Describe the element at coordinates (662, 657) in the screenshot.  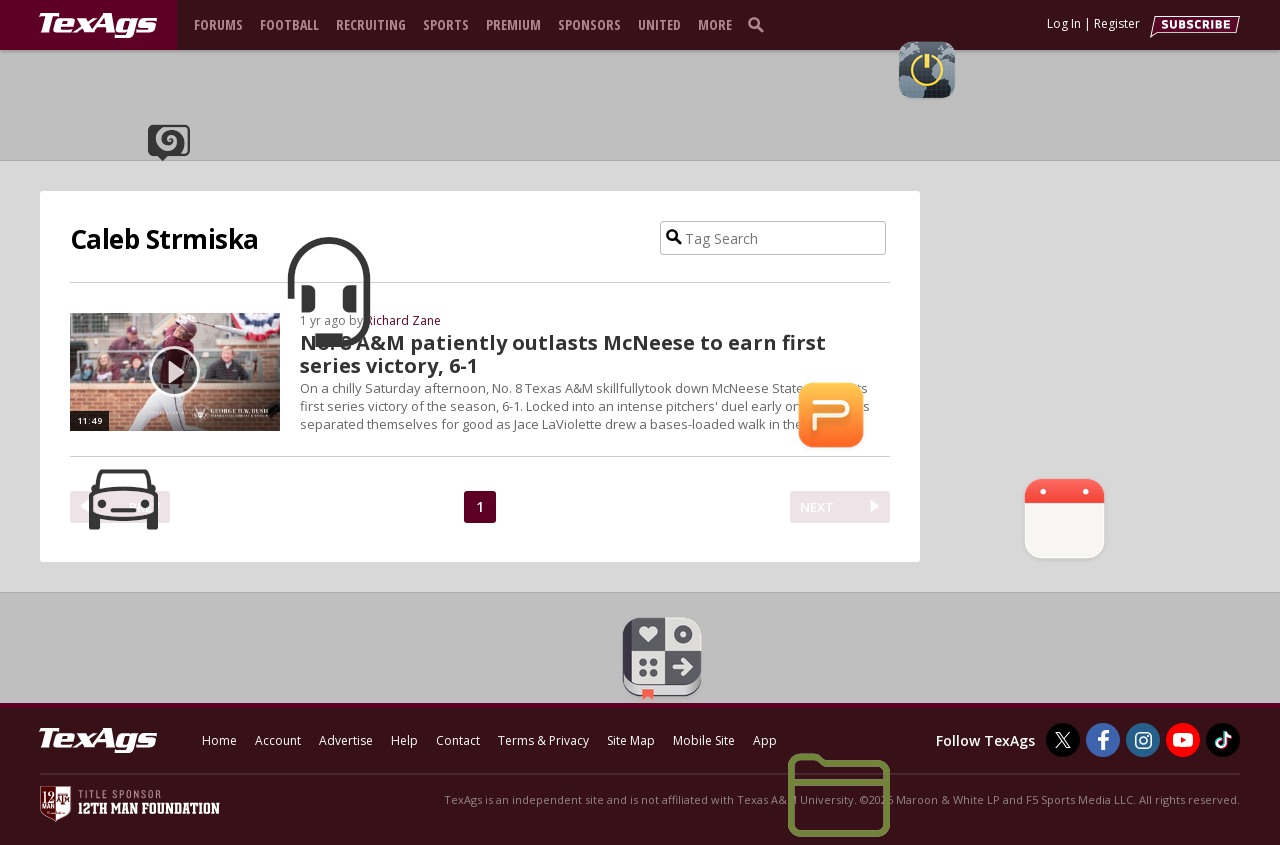
I see `open the icon library app` at that location.